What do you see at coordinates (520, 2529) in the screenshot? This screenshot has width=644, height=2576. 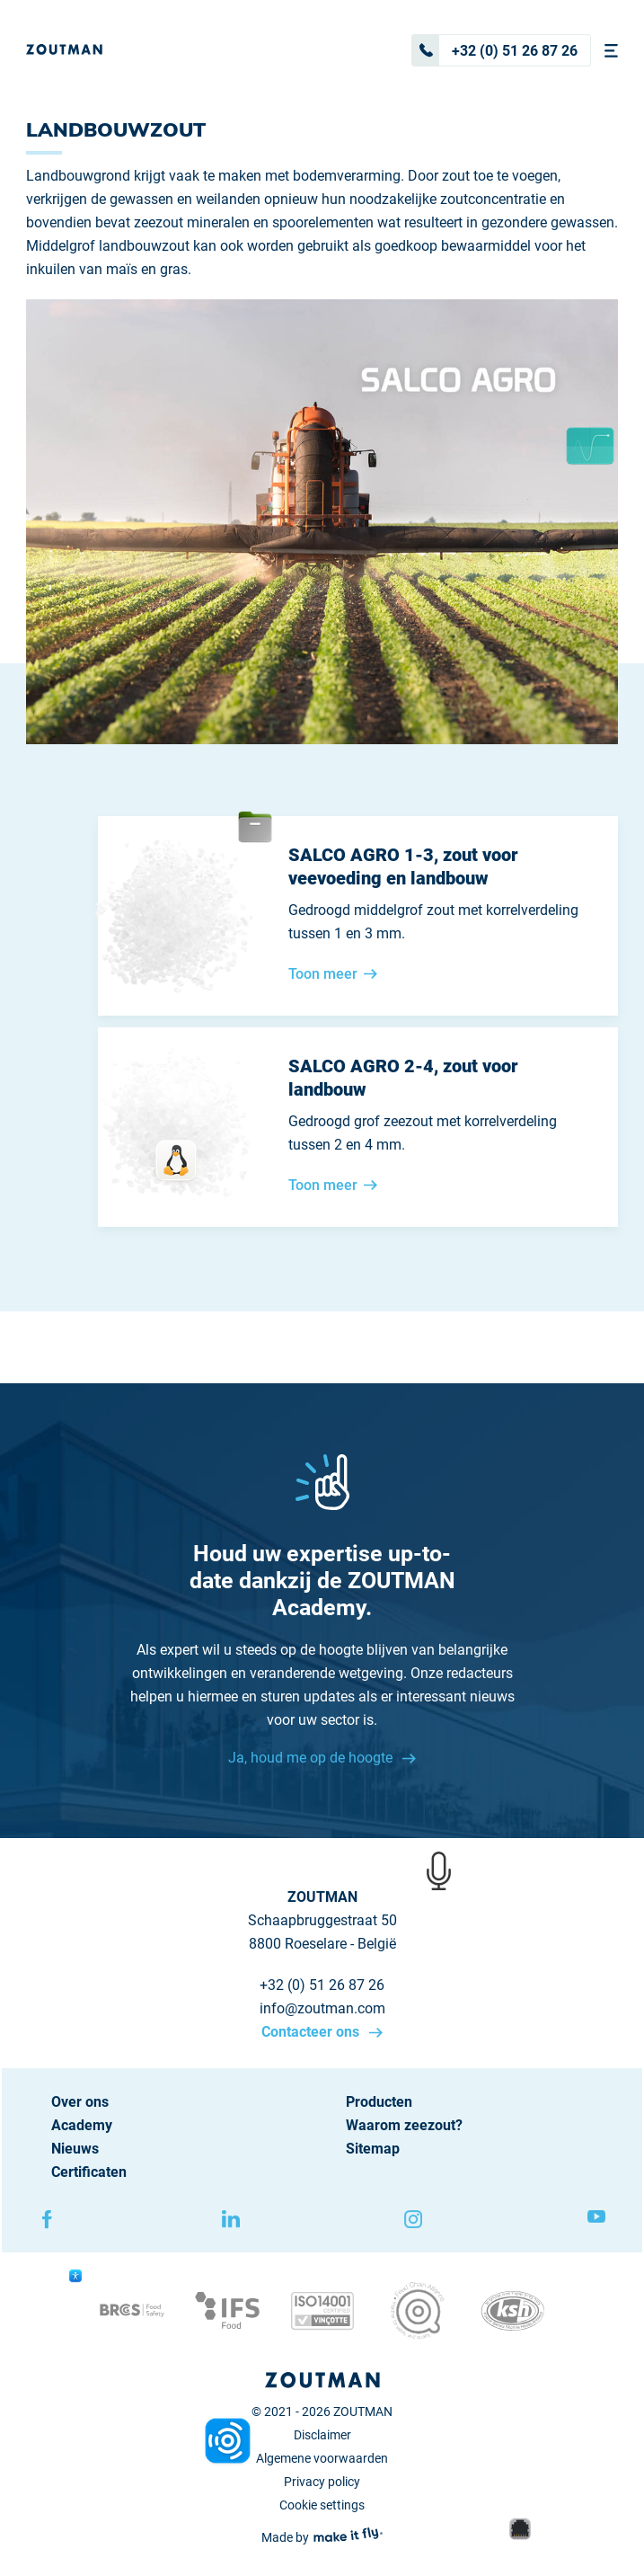 I see `configure DSL network connection settings` at bounding box center [520, 2529].